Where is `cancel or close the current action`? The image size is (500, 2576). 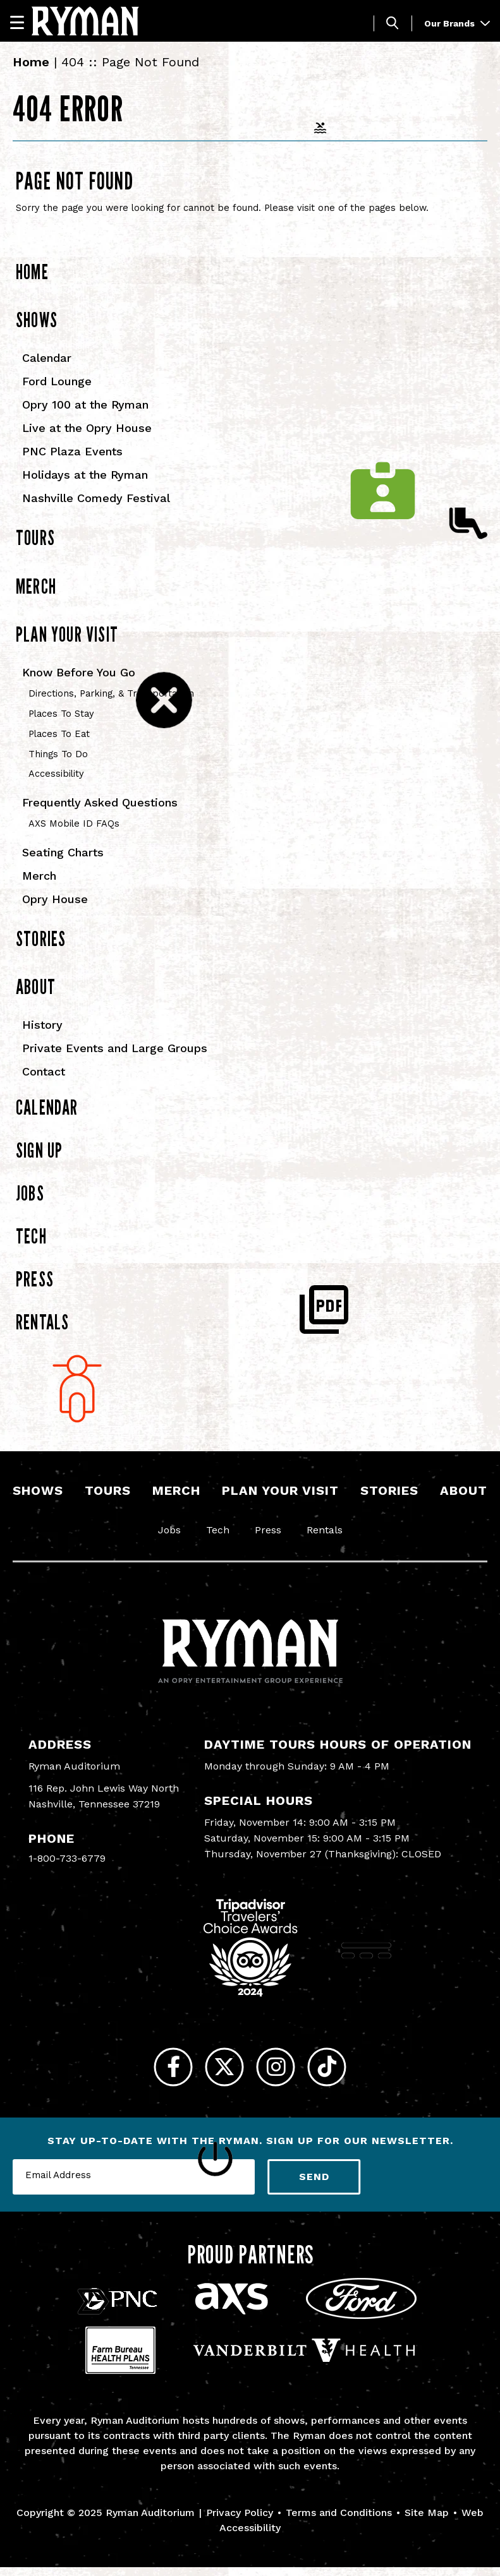 cancel or close the current action is located at coordinates (164, 700).